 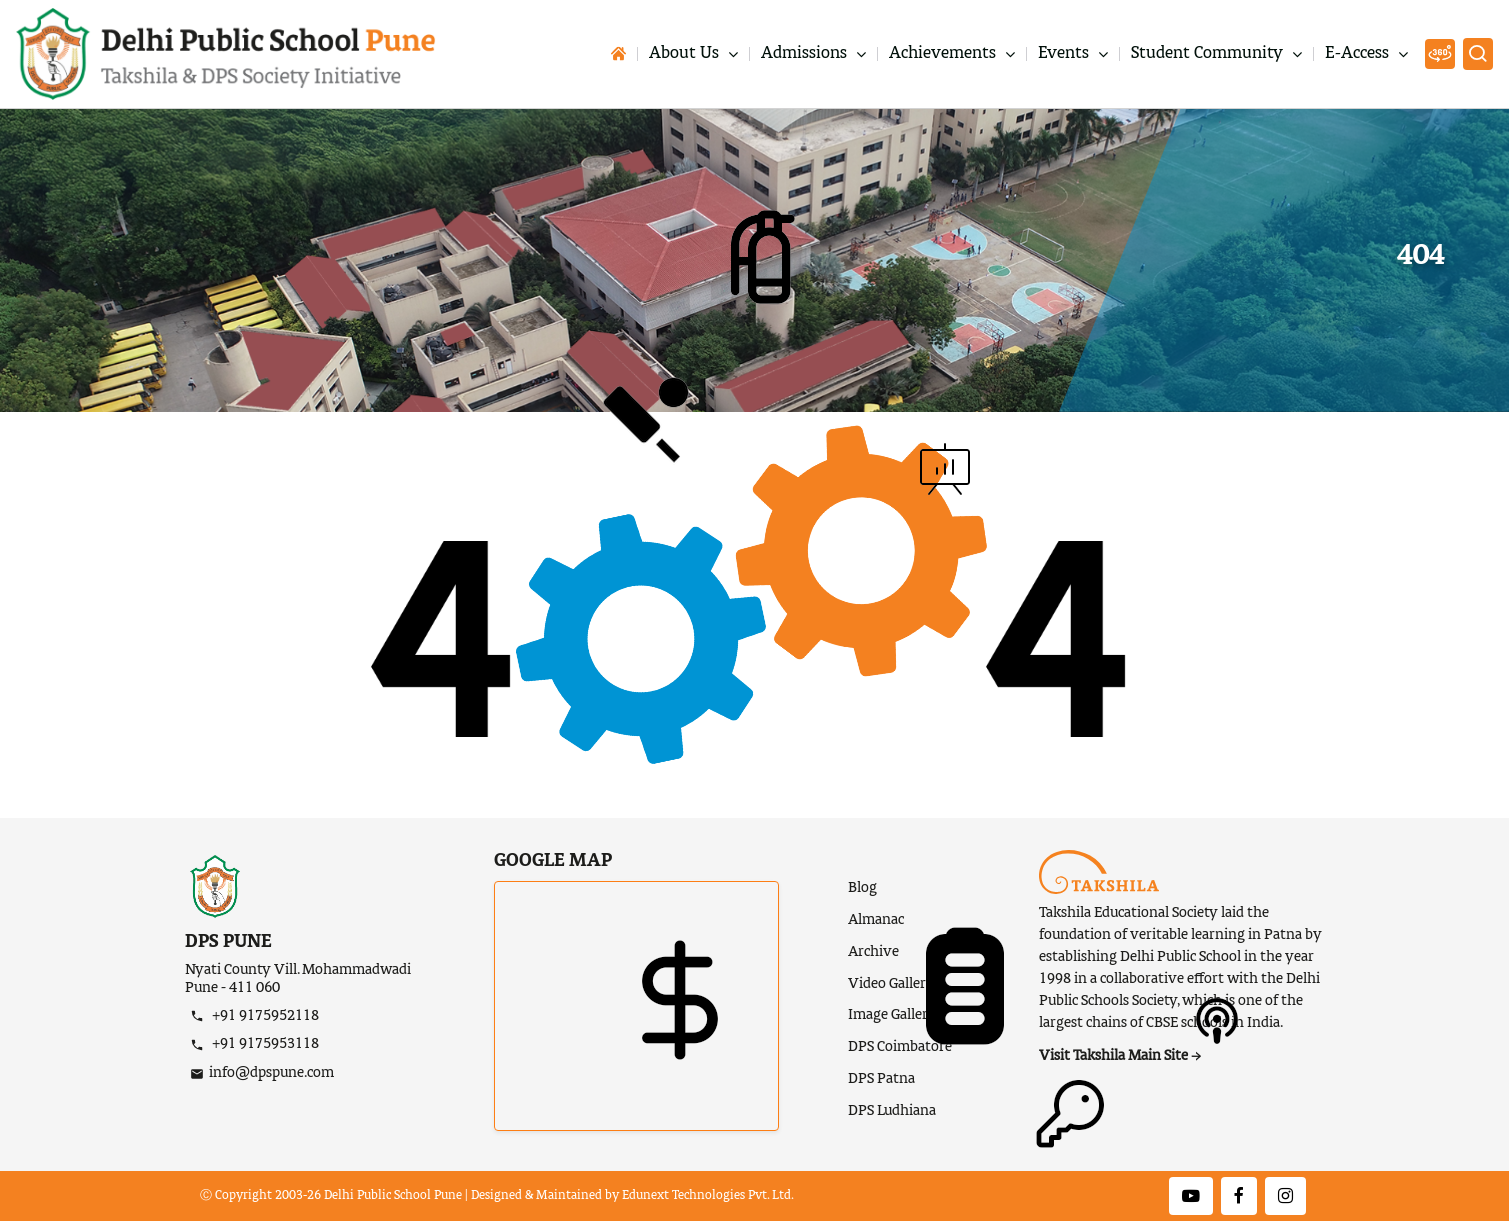 I want to click on access security or password settings, so click(x=1069, y=1115).